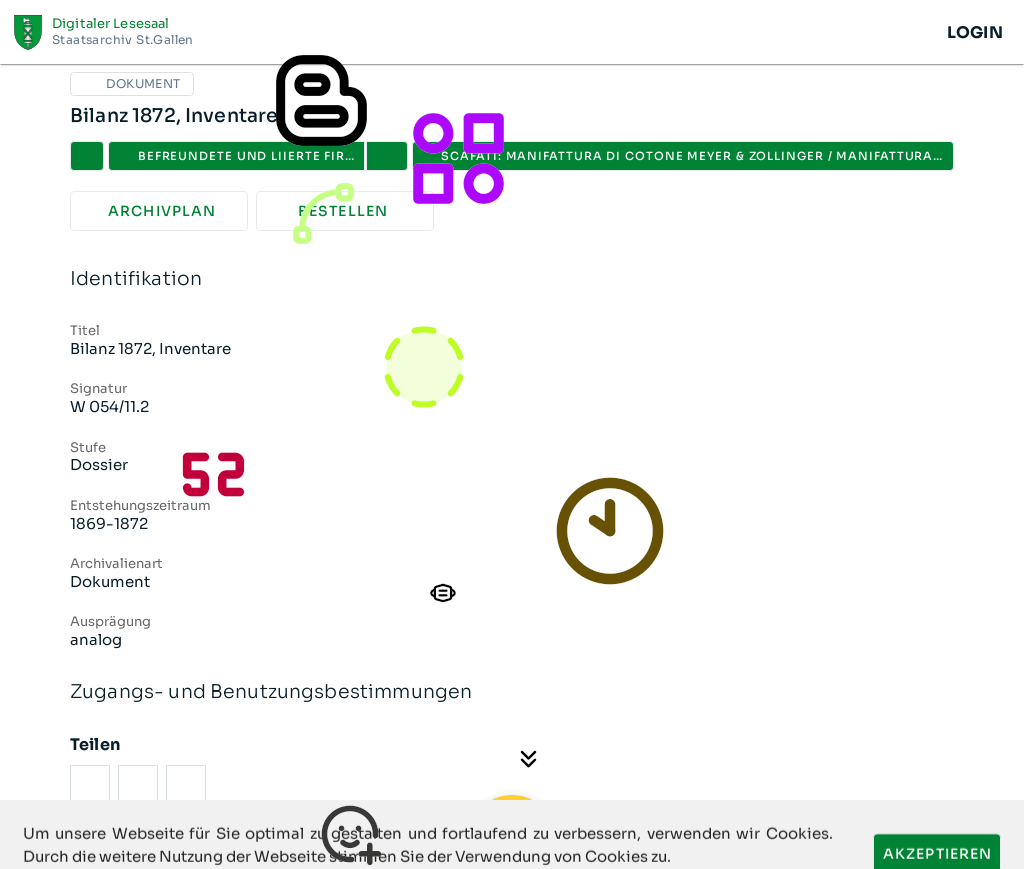  Describe the element at coordinates (350, 834) in the screenshot. I see `add a new emoji reaction` at that location.